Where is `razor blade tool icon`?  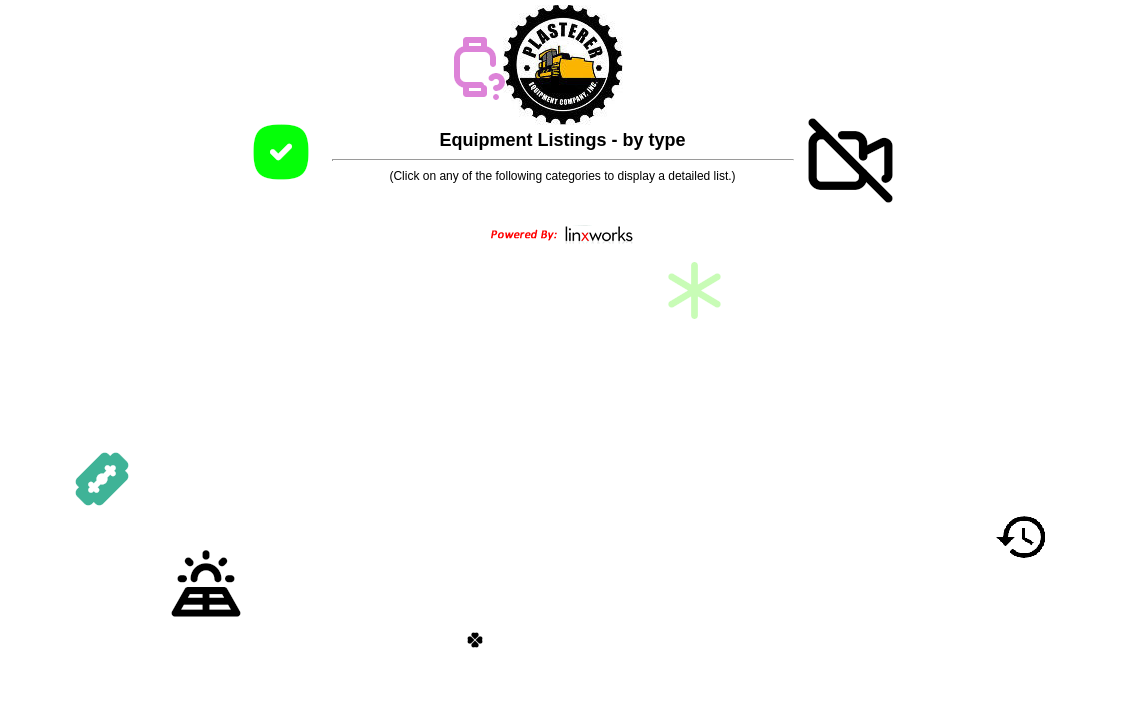 razor blade tool icon is located at coordinates (102, 479).